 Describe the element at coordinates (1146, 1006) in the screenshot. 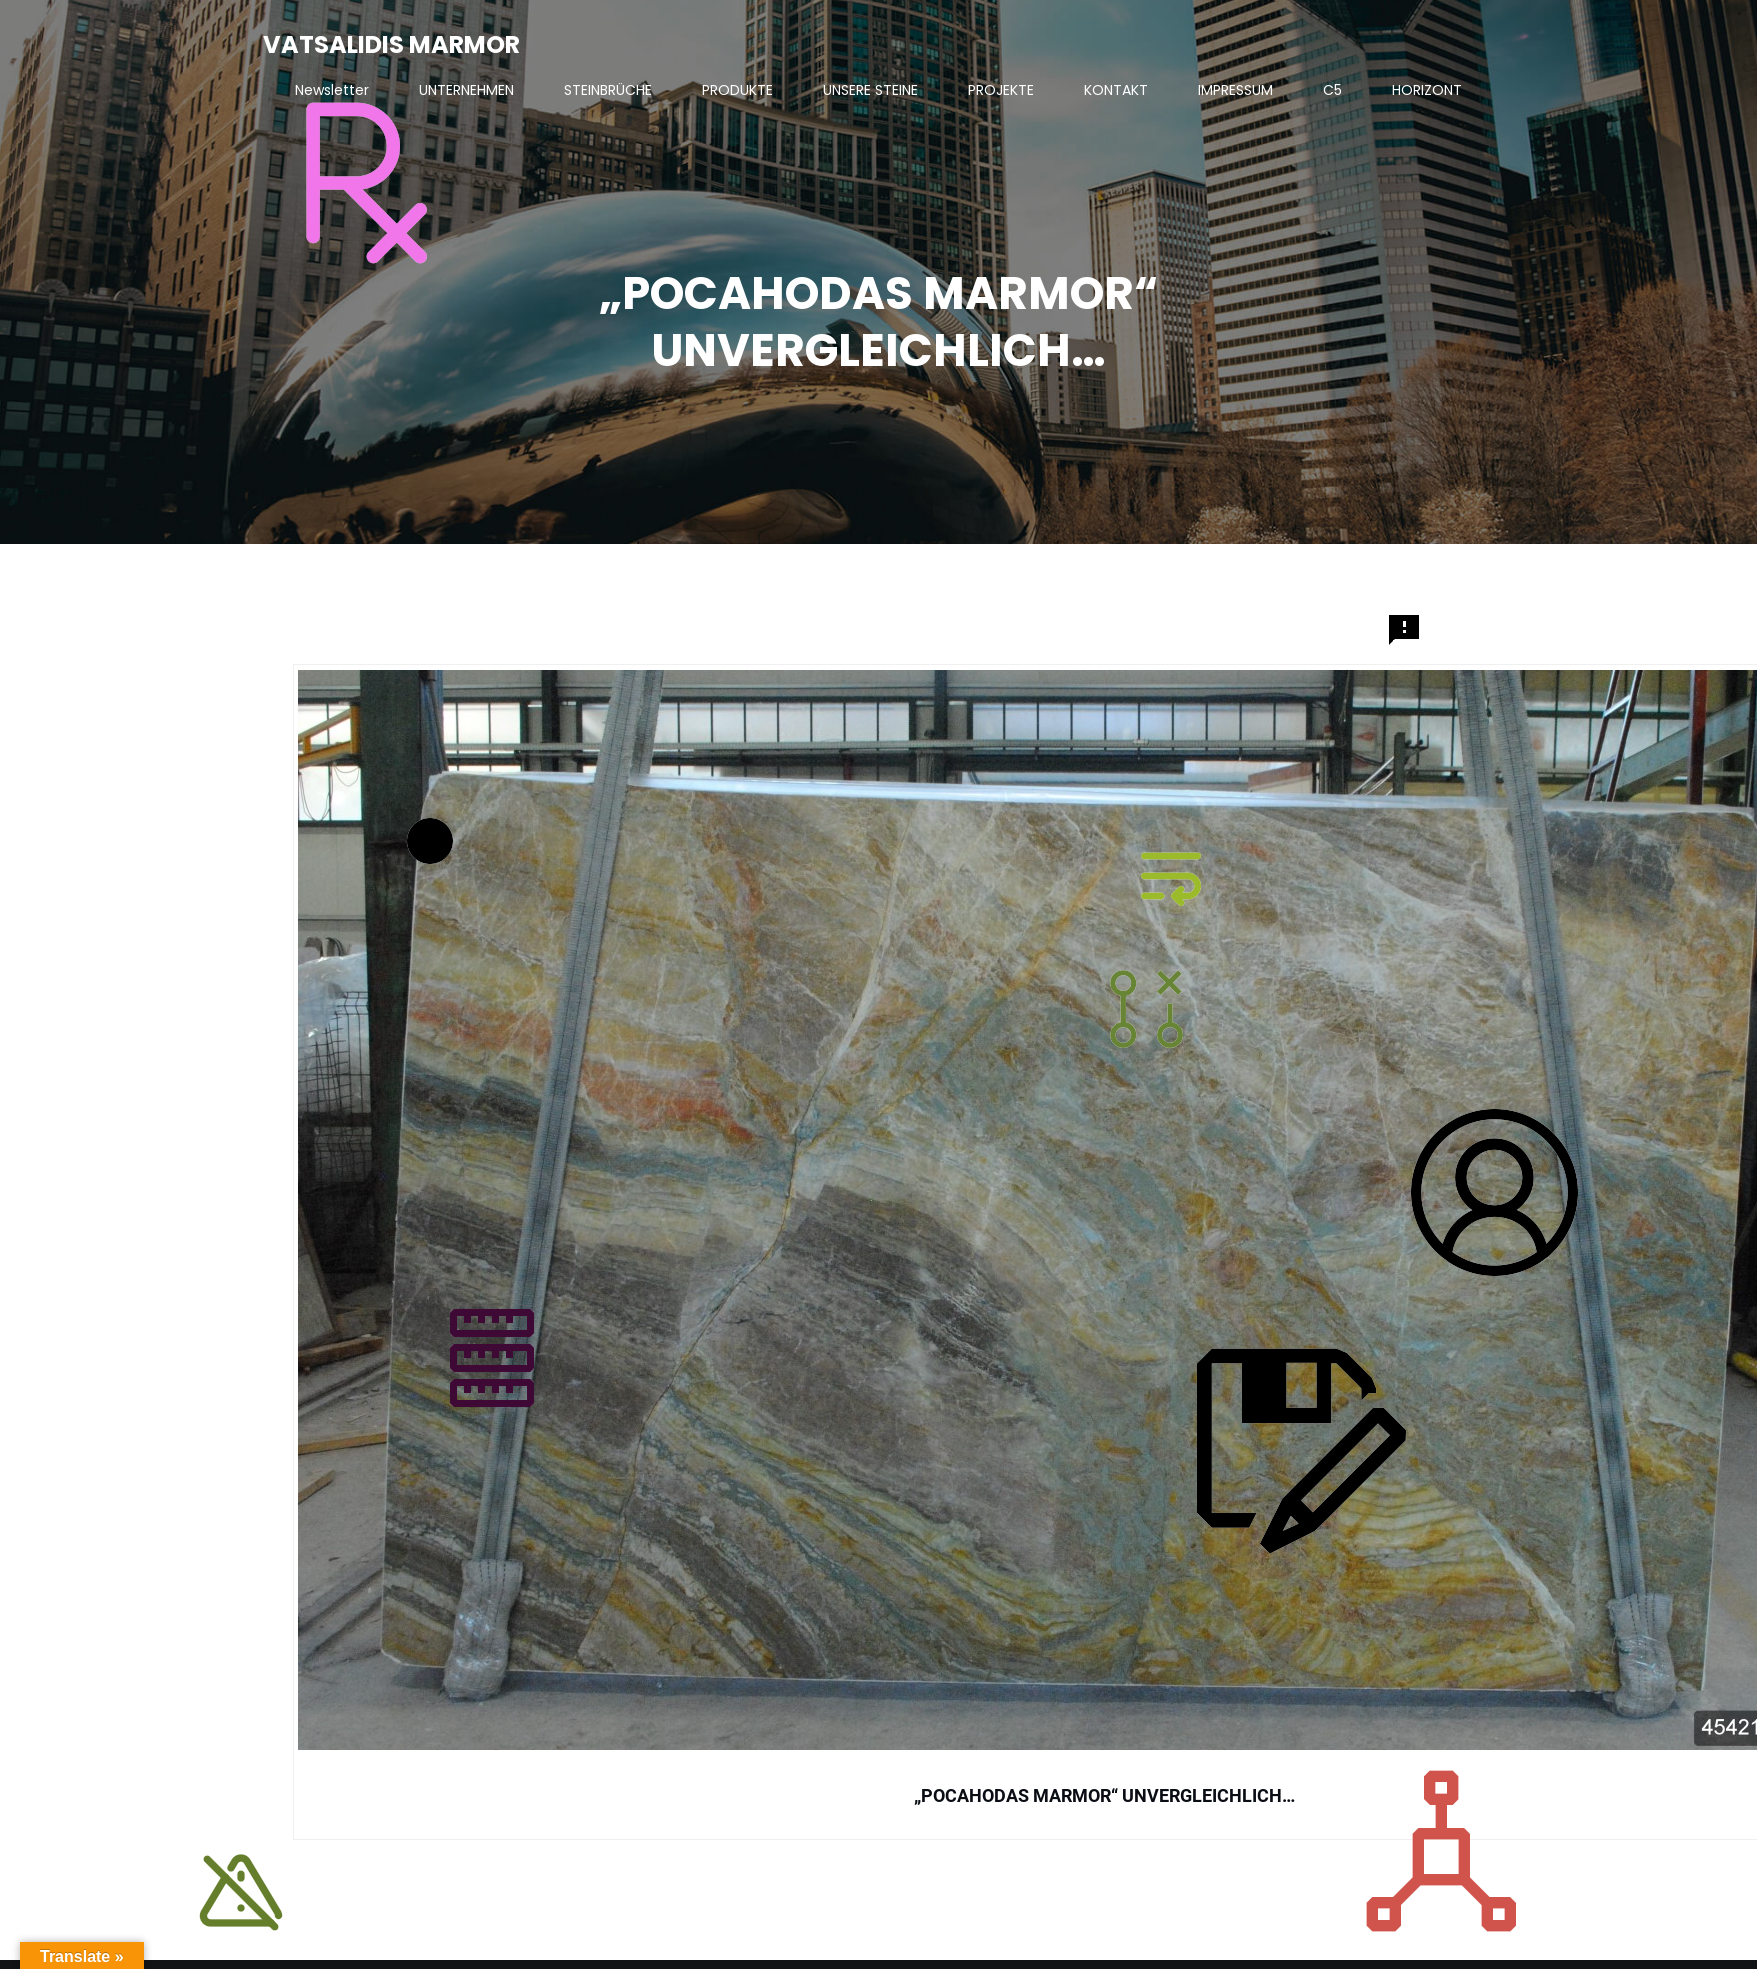

I see `indicates a closed or rejected pull request` at that location.